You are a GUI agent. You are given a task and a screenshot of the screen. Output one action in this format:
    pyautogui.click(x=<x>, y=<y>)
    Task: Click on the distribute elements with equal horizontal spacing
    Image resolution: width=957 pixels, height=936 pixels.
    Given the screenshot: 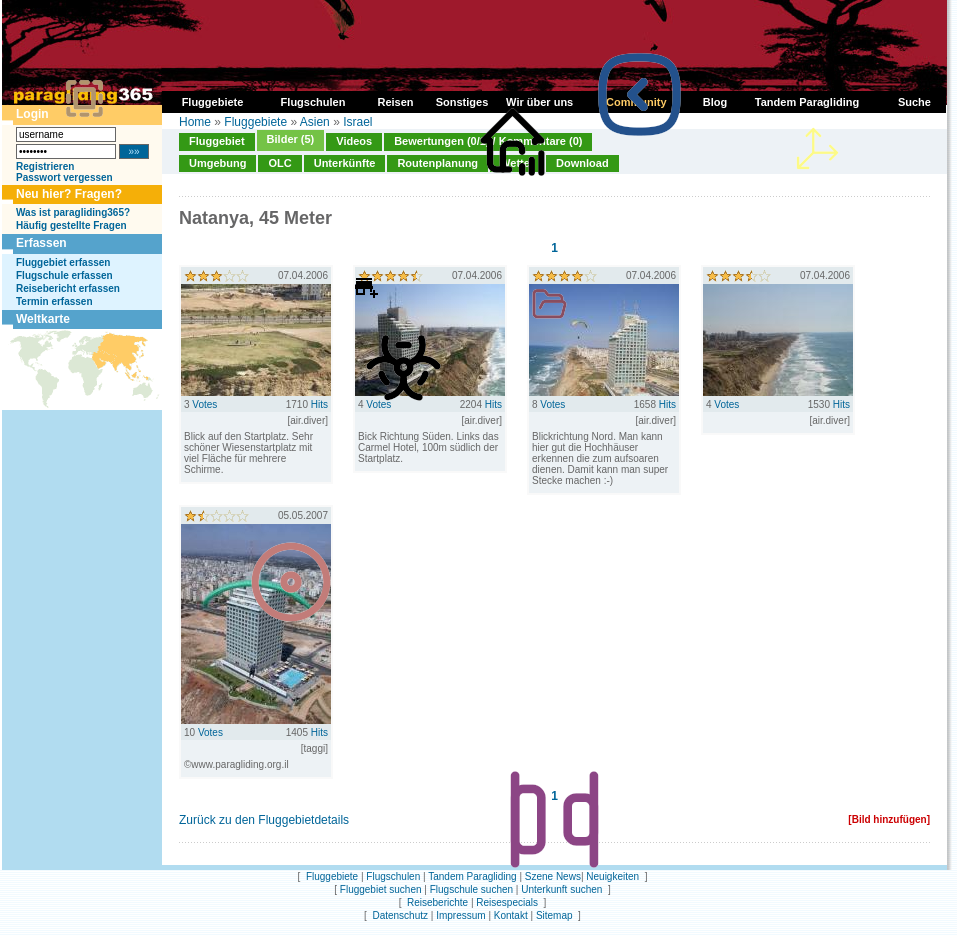 What is the action you would take?
    pyautogui.click(x=554, y=819)
    